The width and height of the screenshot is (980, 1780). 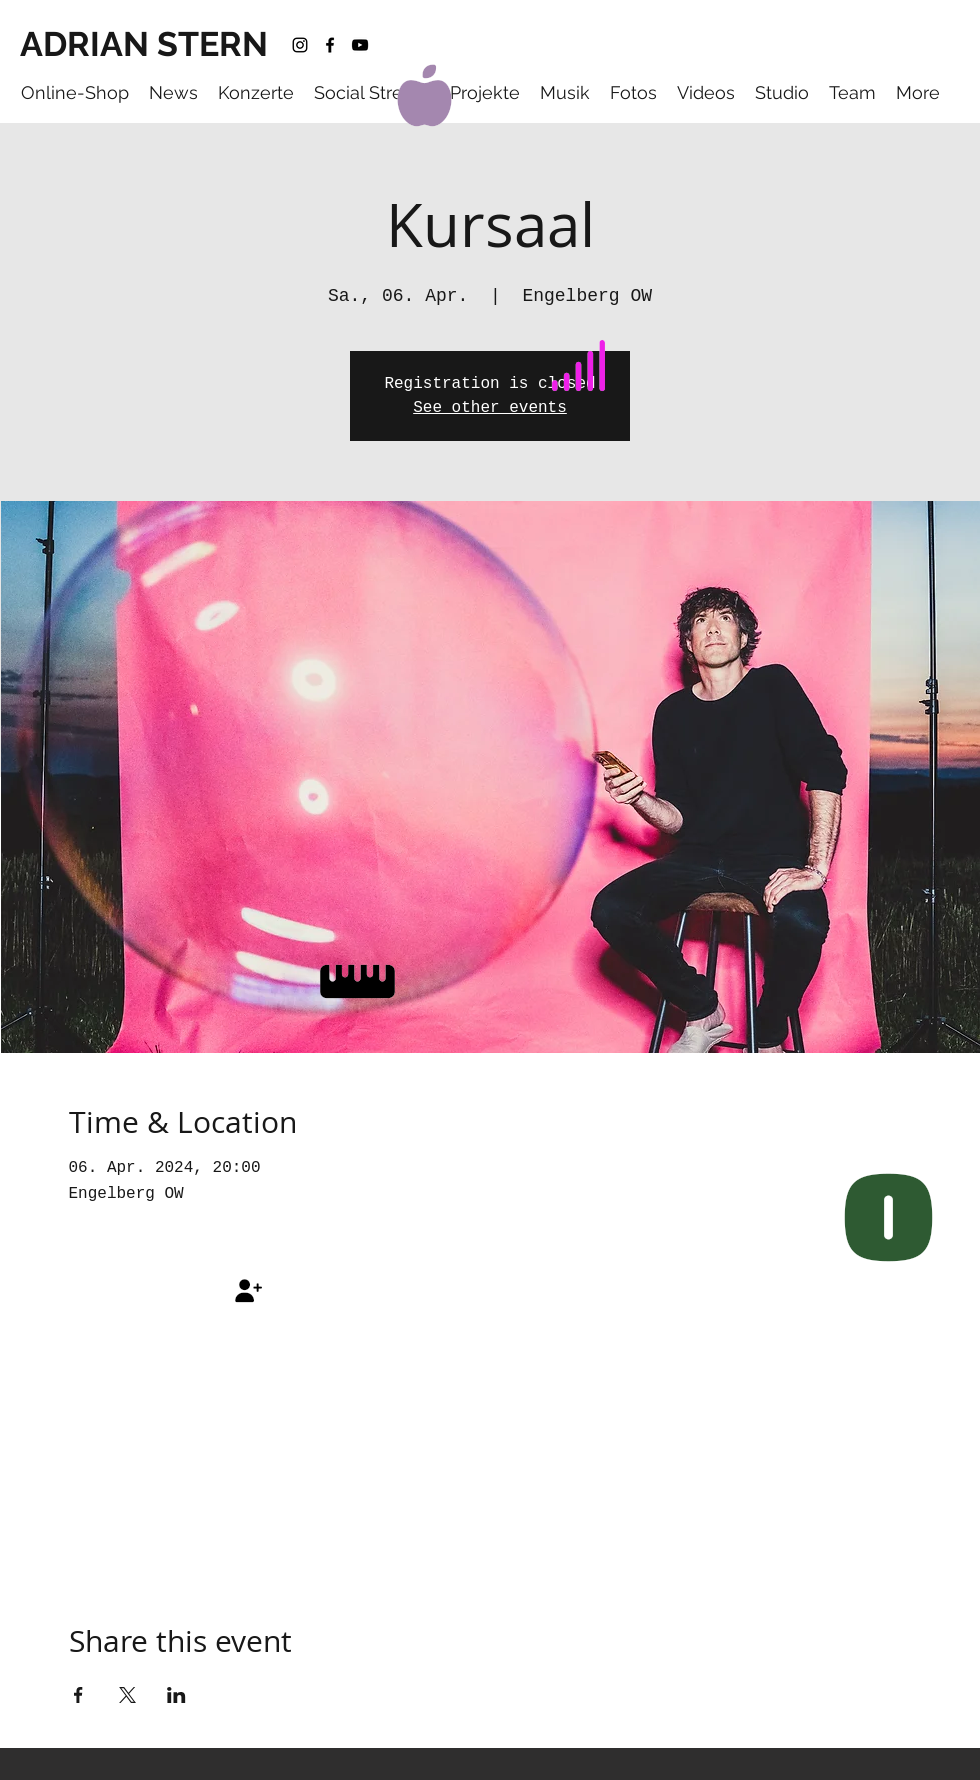 I want to click on measure horizontal distance or width, so click(x=357, y=981).